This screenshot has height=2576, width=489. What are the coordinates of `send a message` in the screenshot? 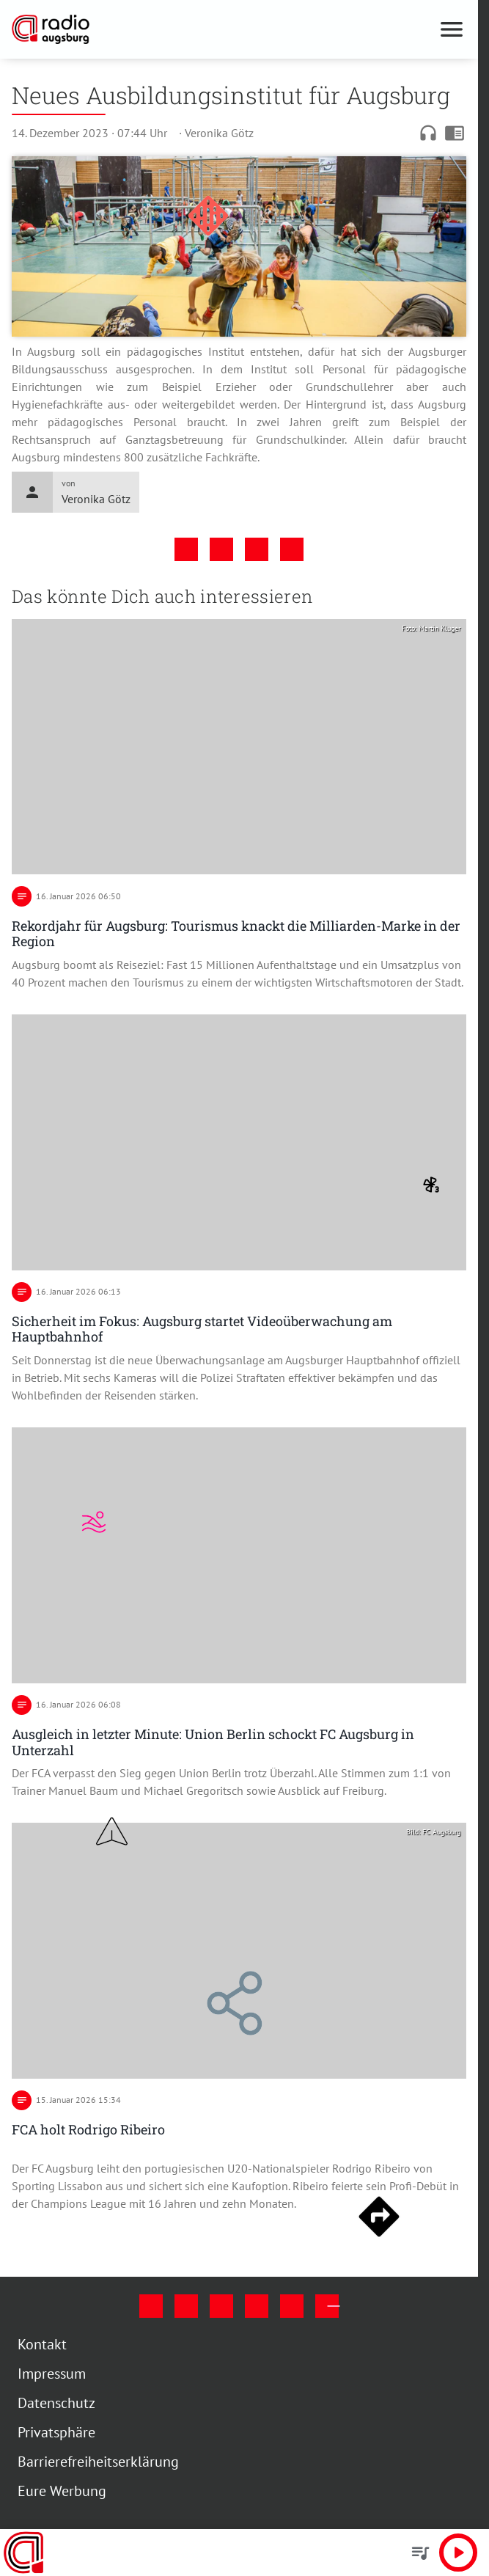 It's located at (111, 1832).